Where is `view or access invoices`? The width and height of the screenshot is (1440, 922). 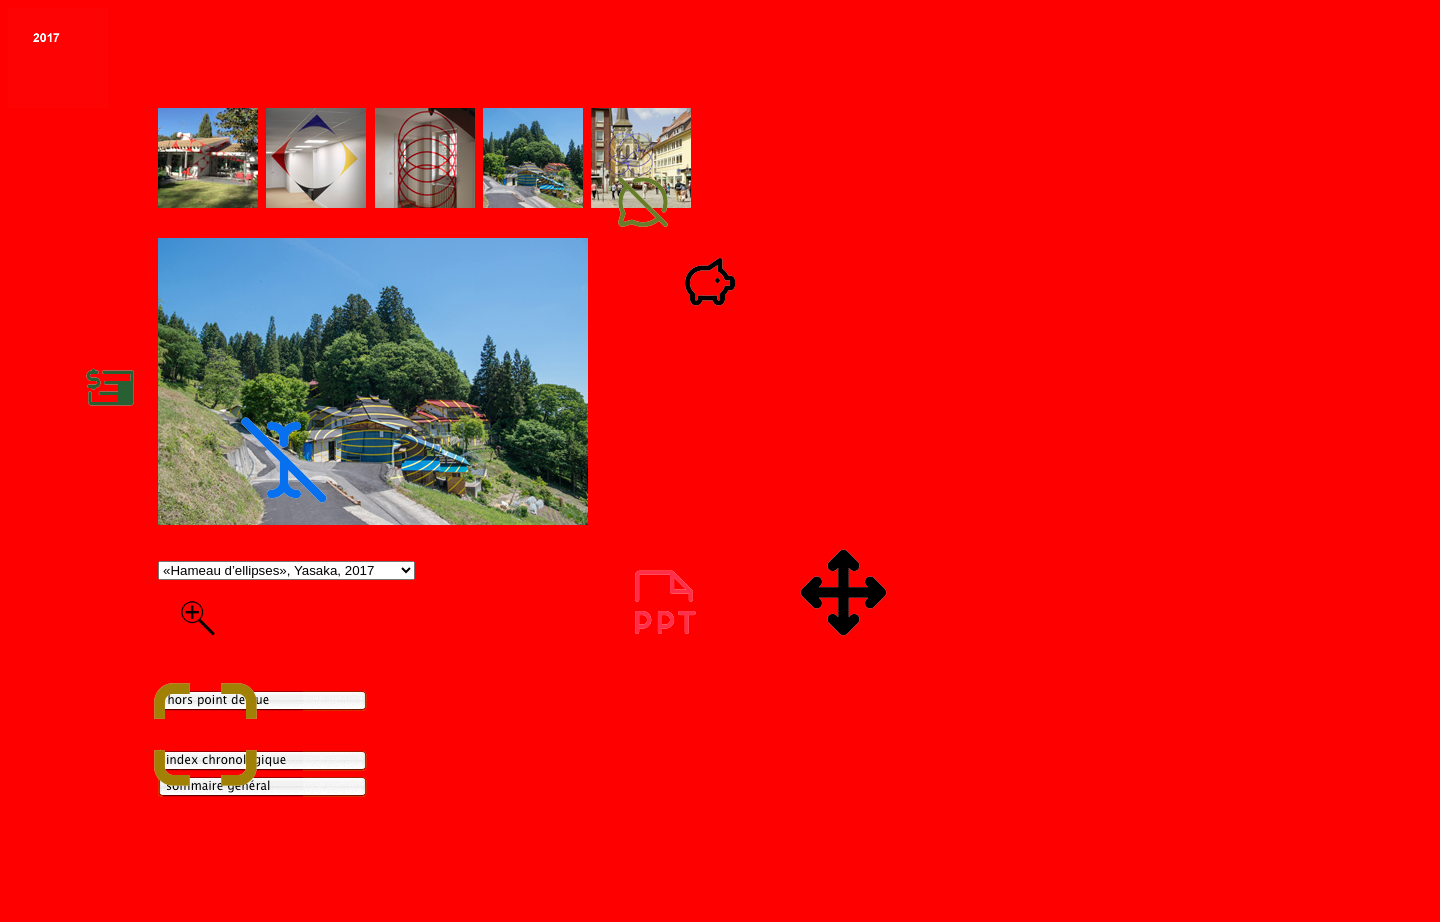 view or access invoices is located at coordinates (111, 388).